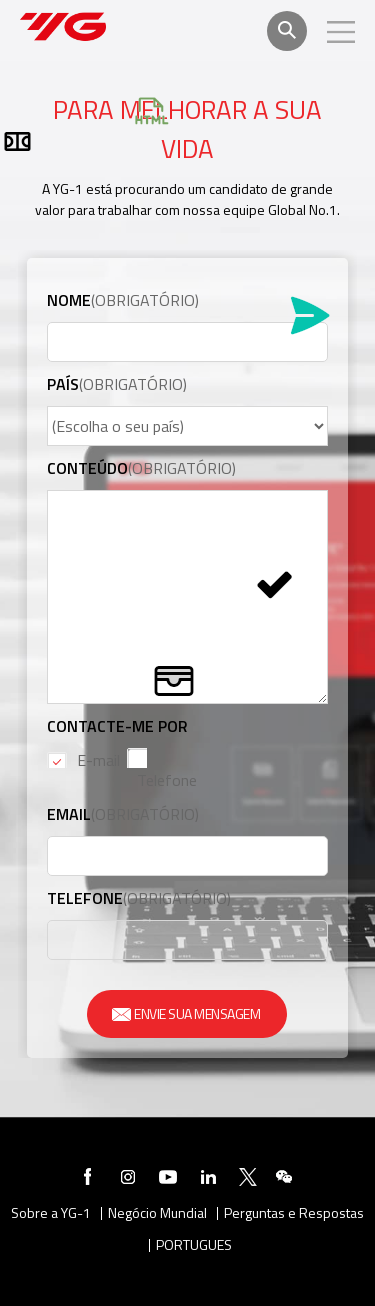  I want to click on view basketball court availability, so click(17, 141).